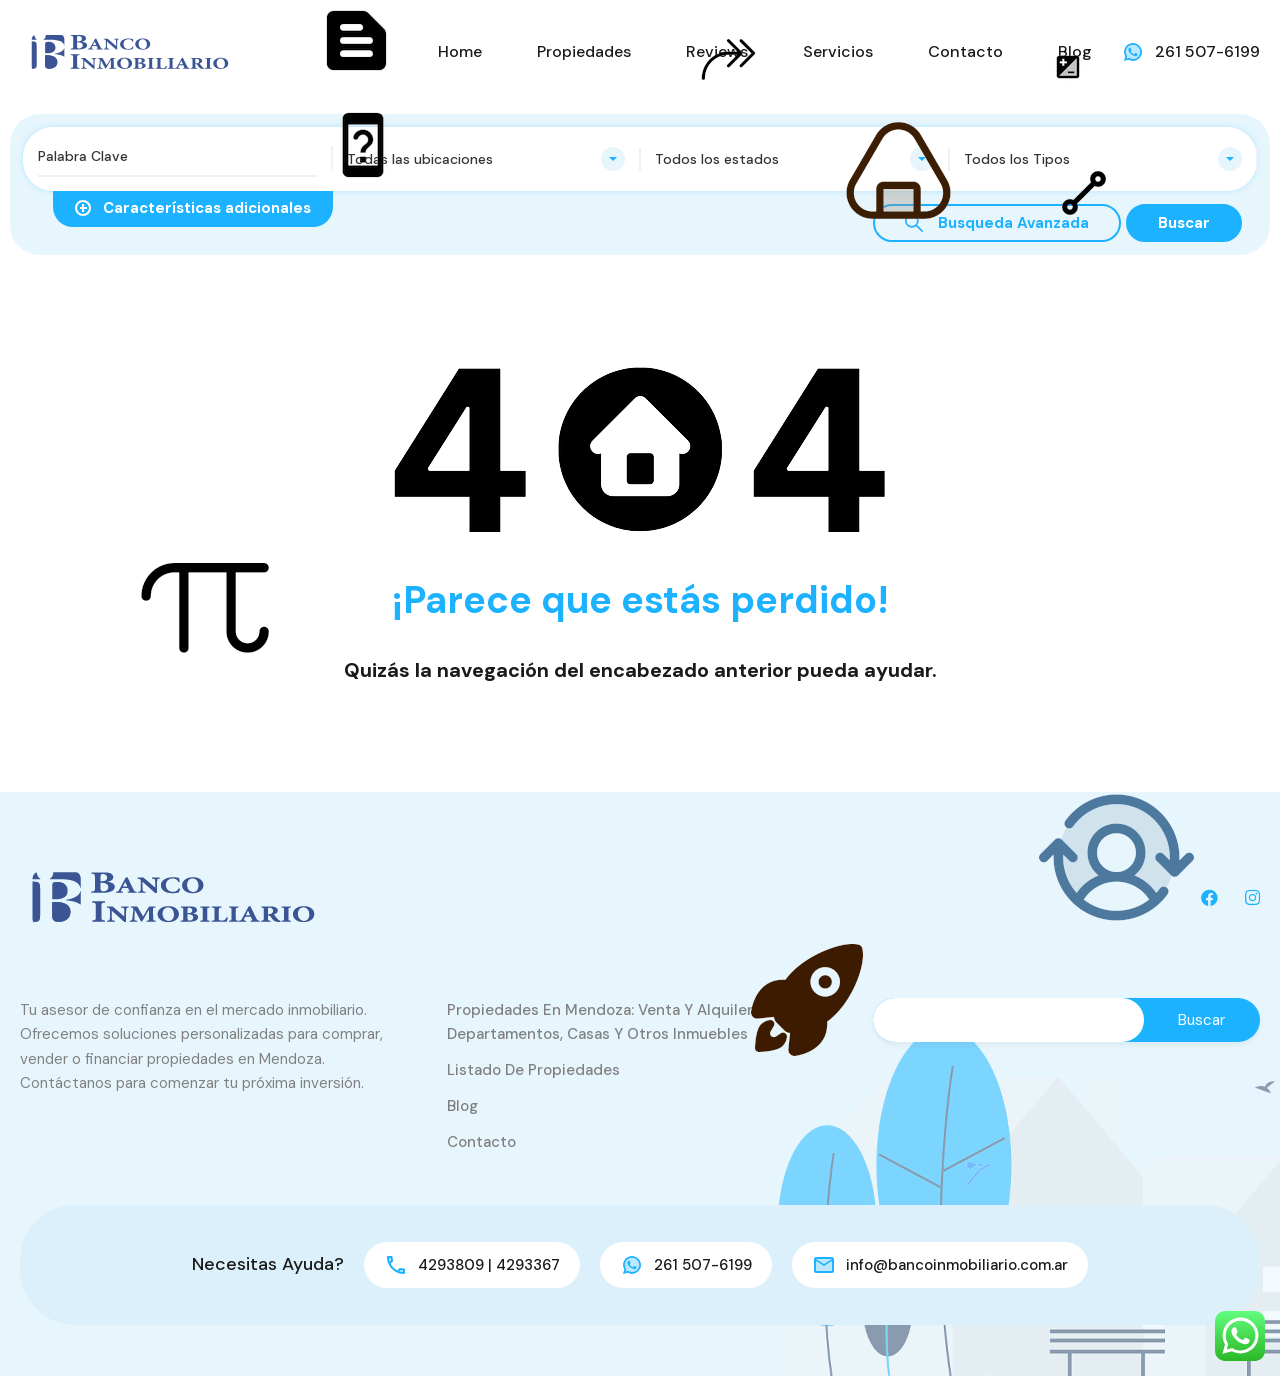  Describe the element at coordinates (1116, 857) in the screenshot. I see `switch between user accounts` at that location.